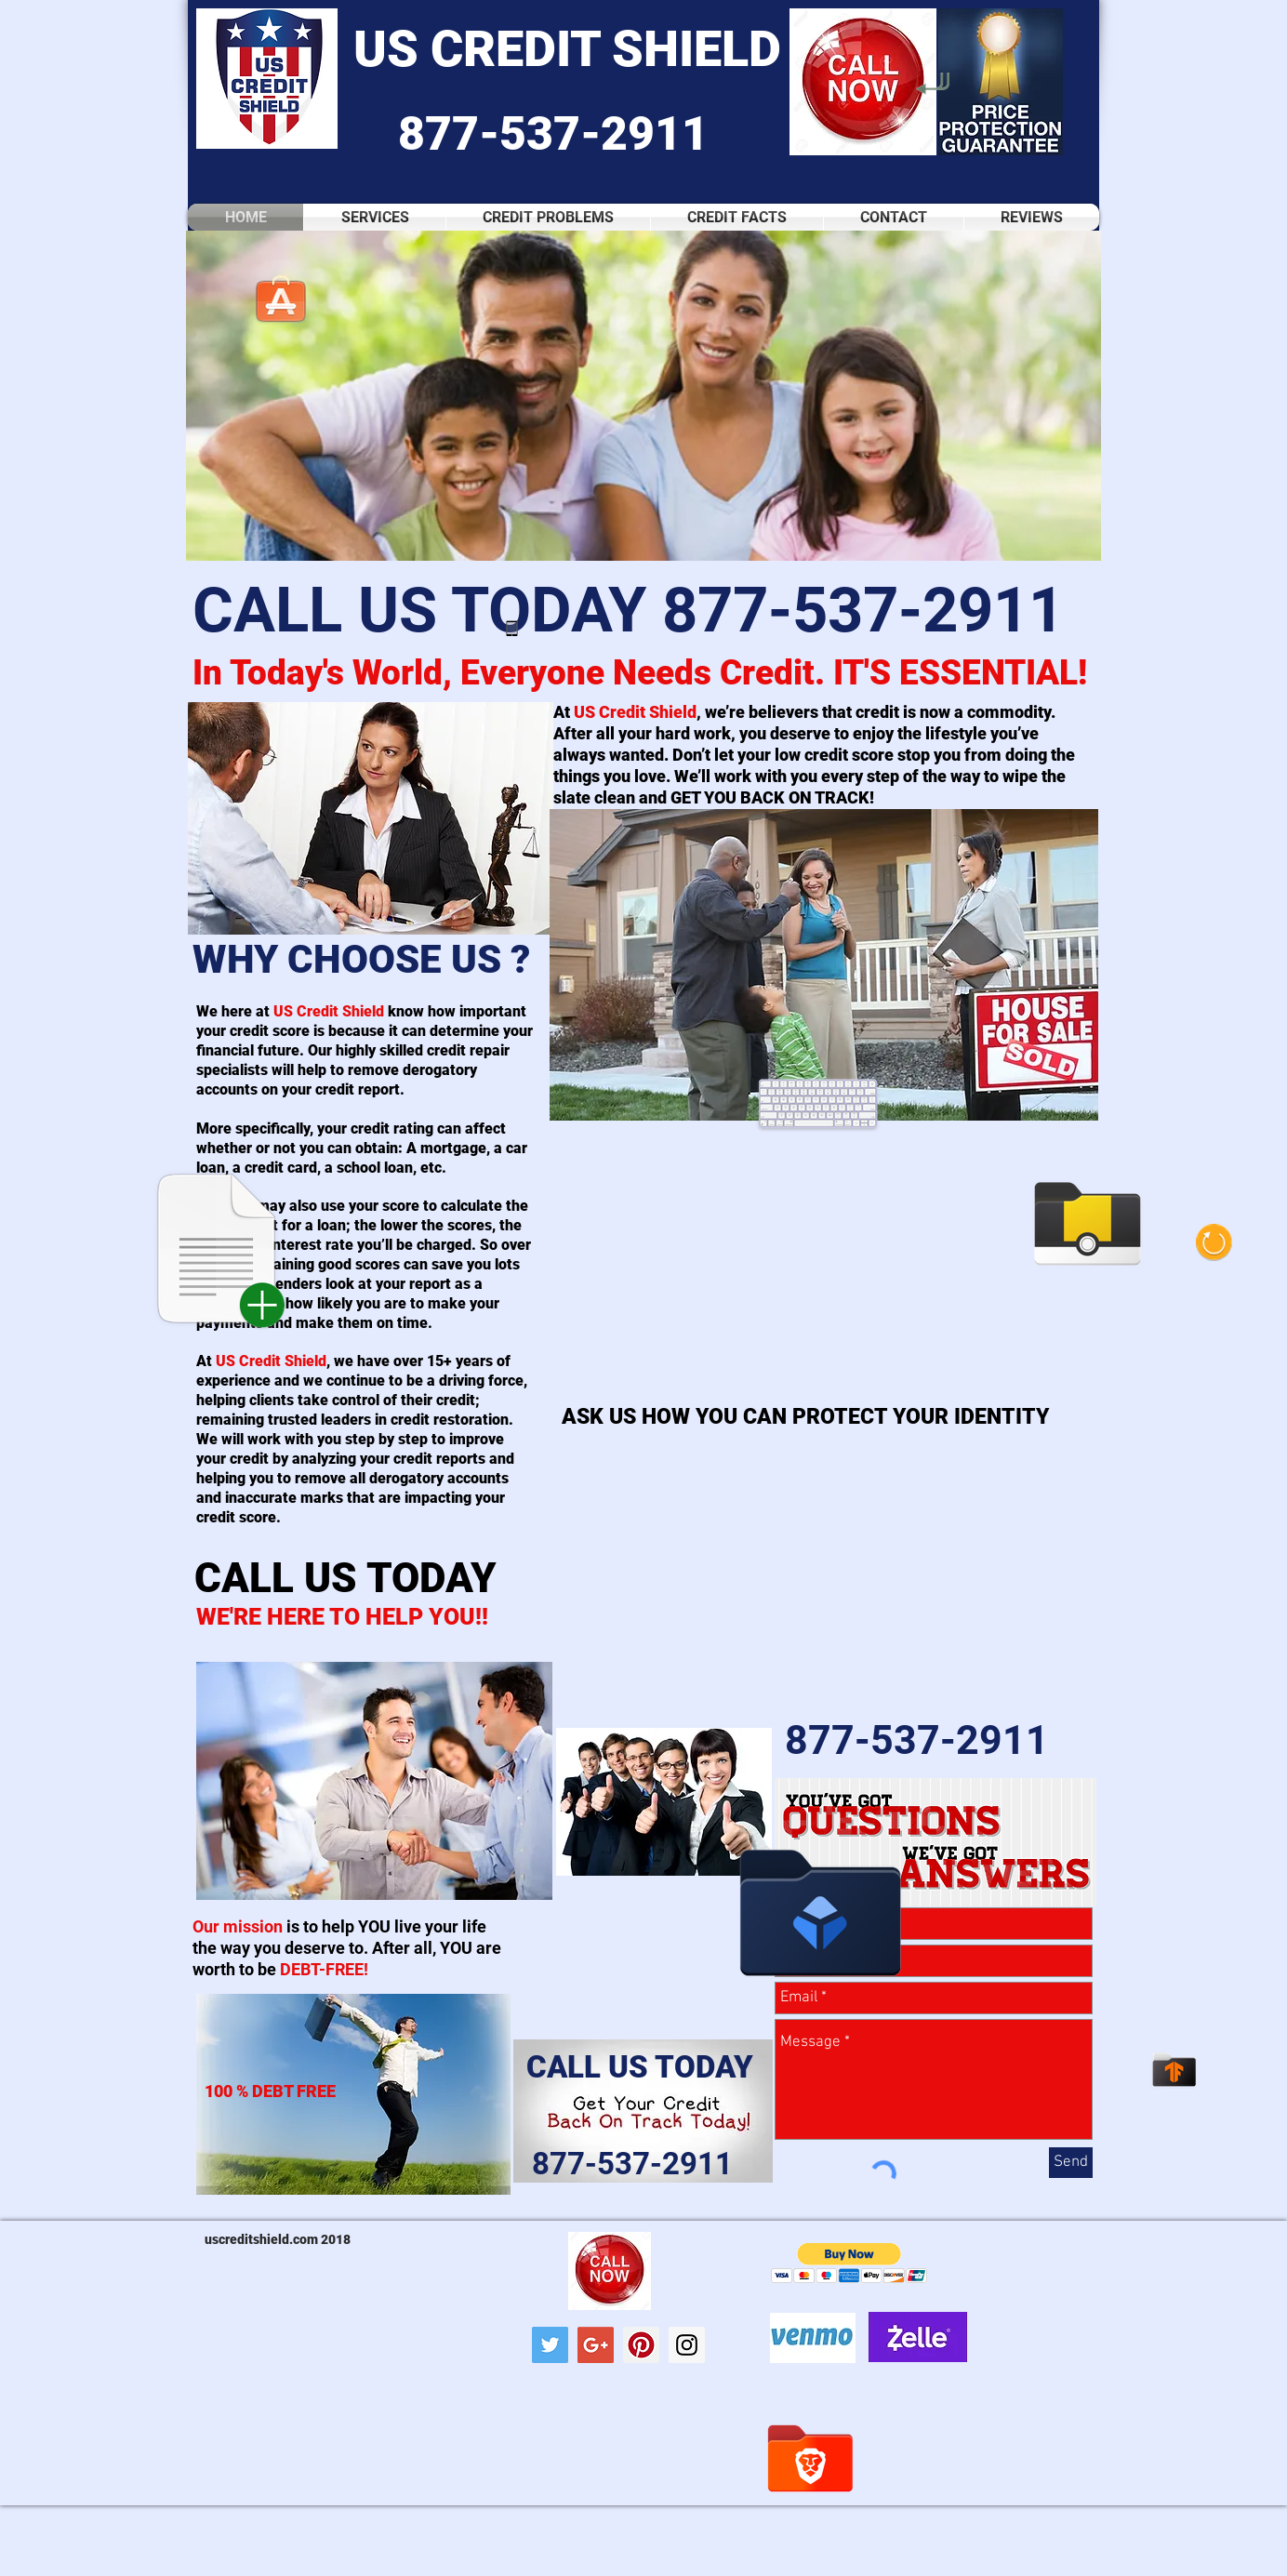 Image resolution: width=1287 pixels, height=2576 pixels. Describe the element at coordinates (281, 301) in the screenshot. I see `open the software store to browse and install apps` at that location.